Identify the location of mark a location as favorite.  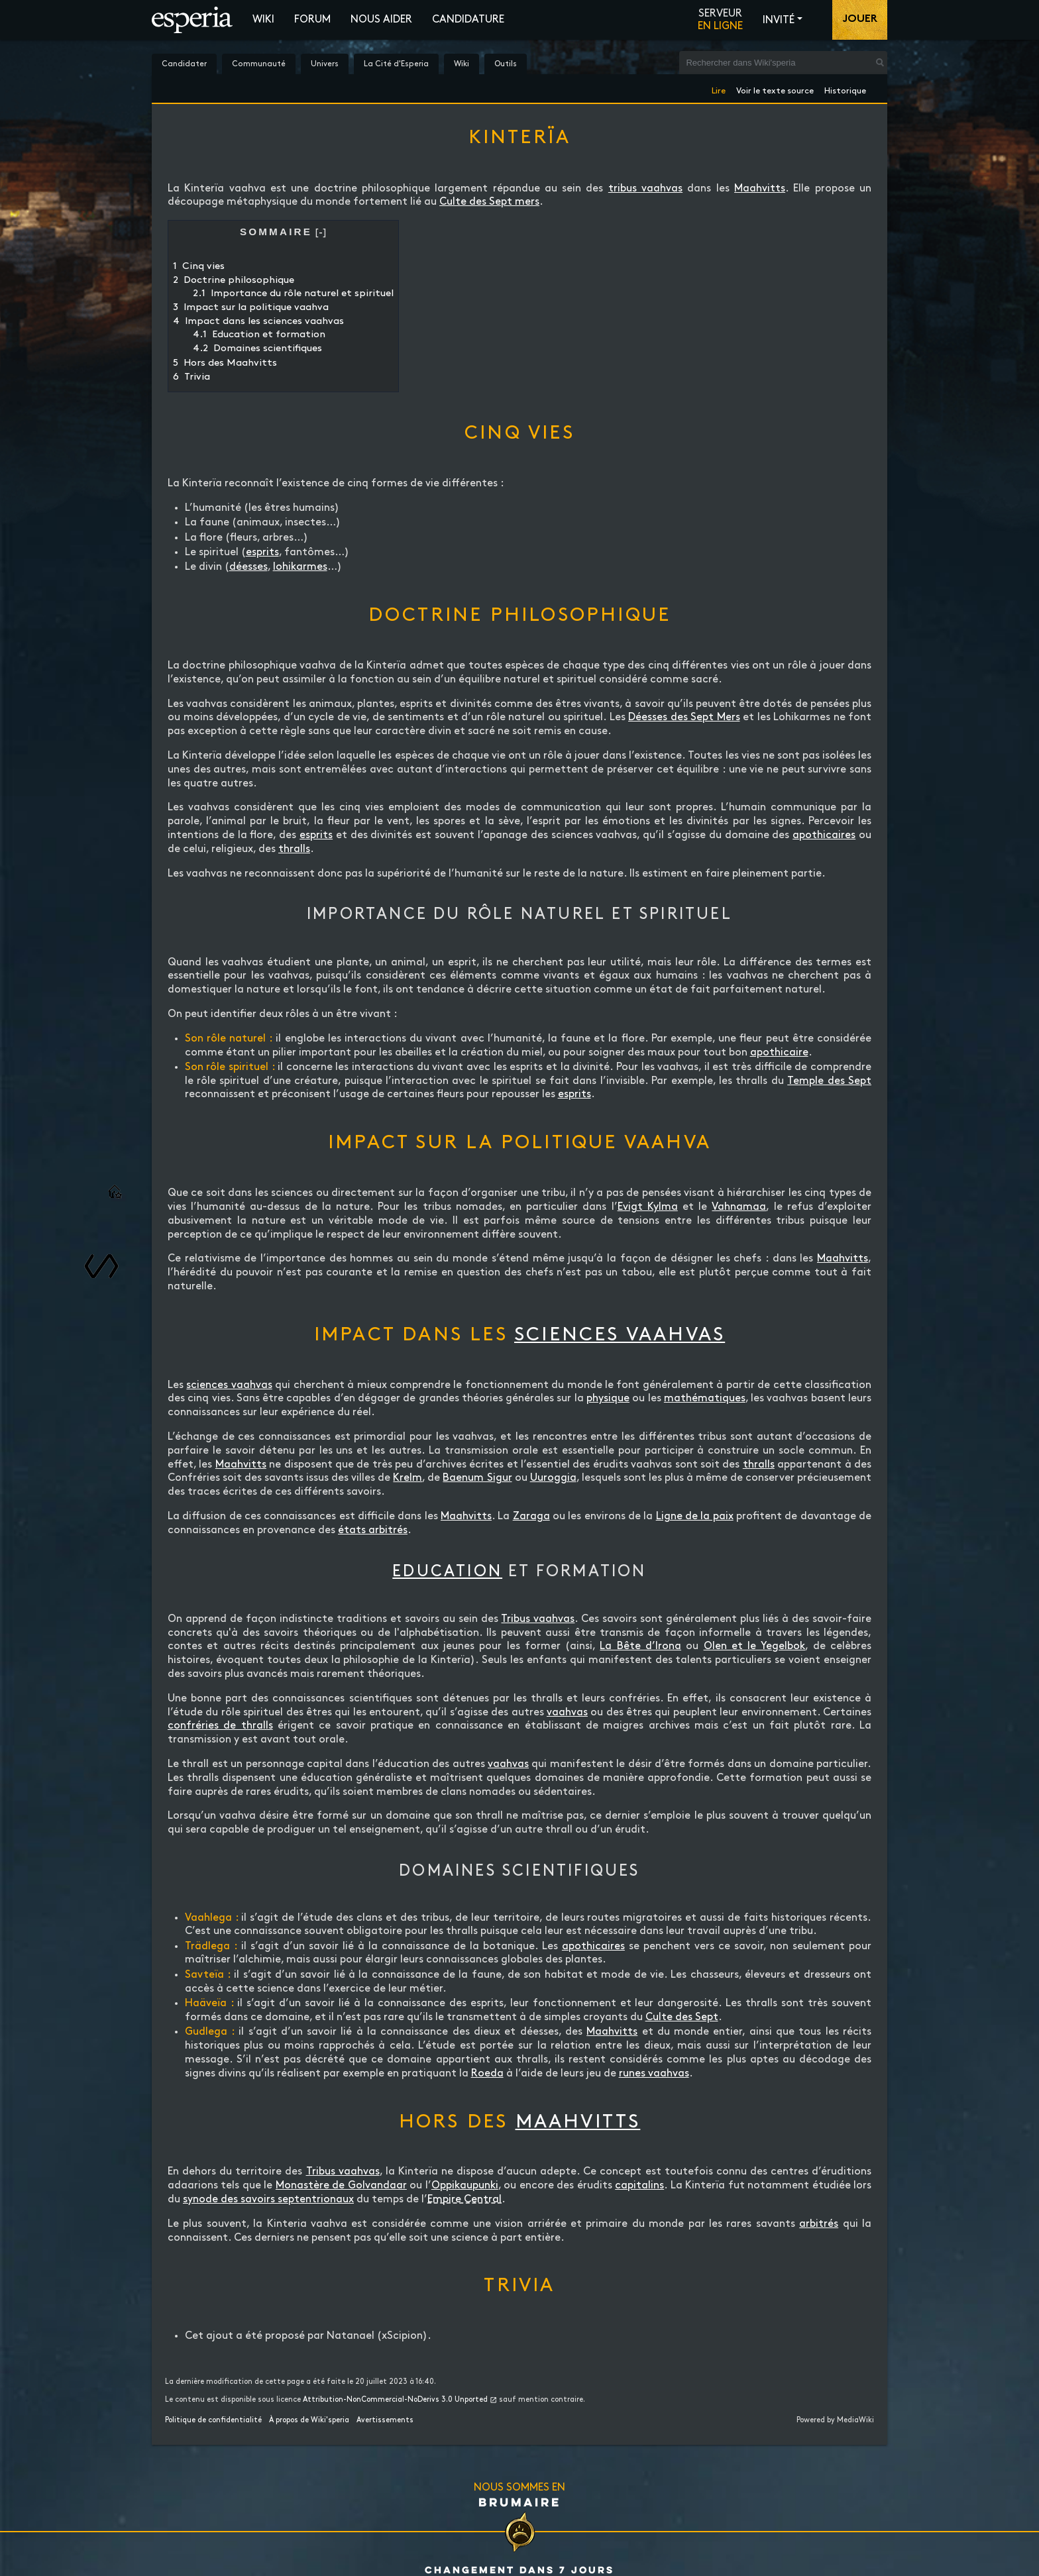
(115, 1191).